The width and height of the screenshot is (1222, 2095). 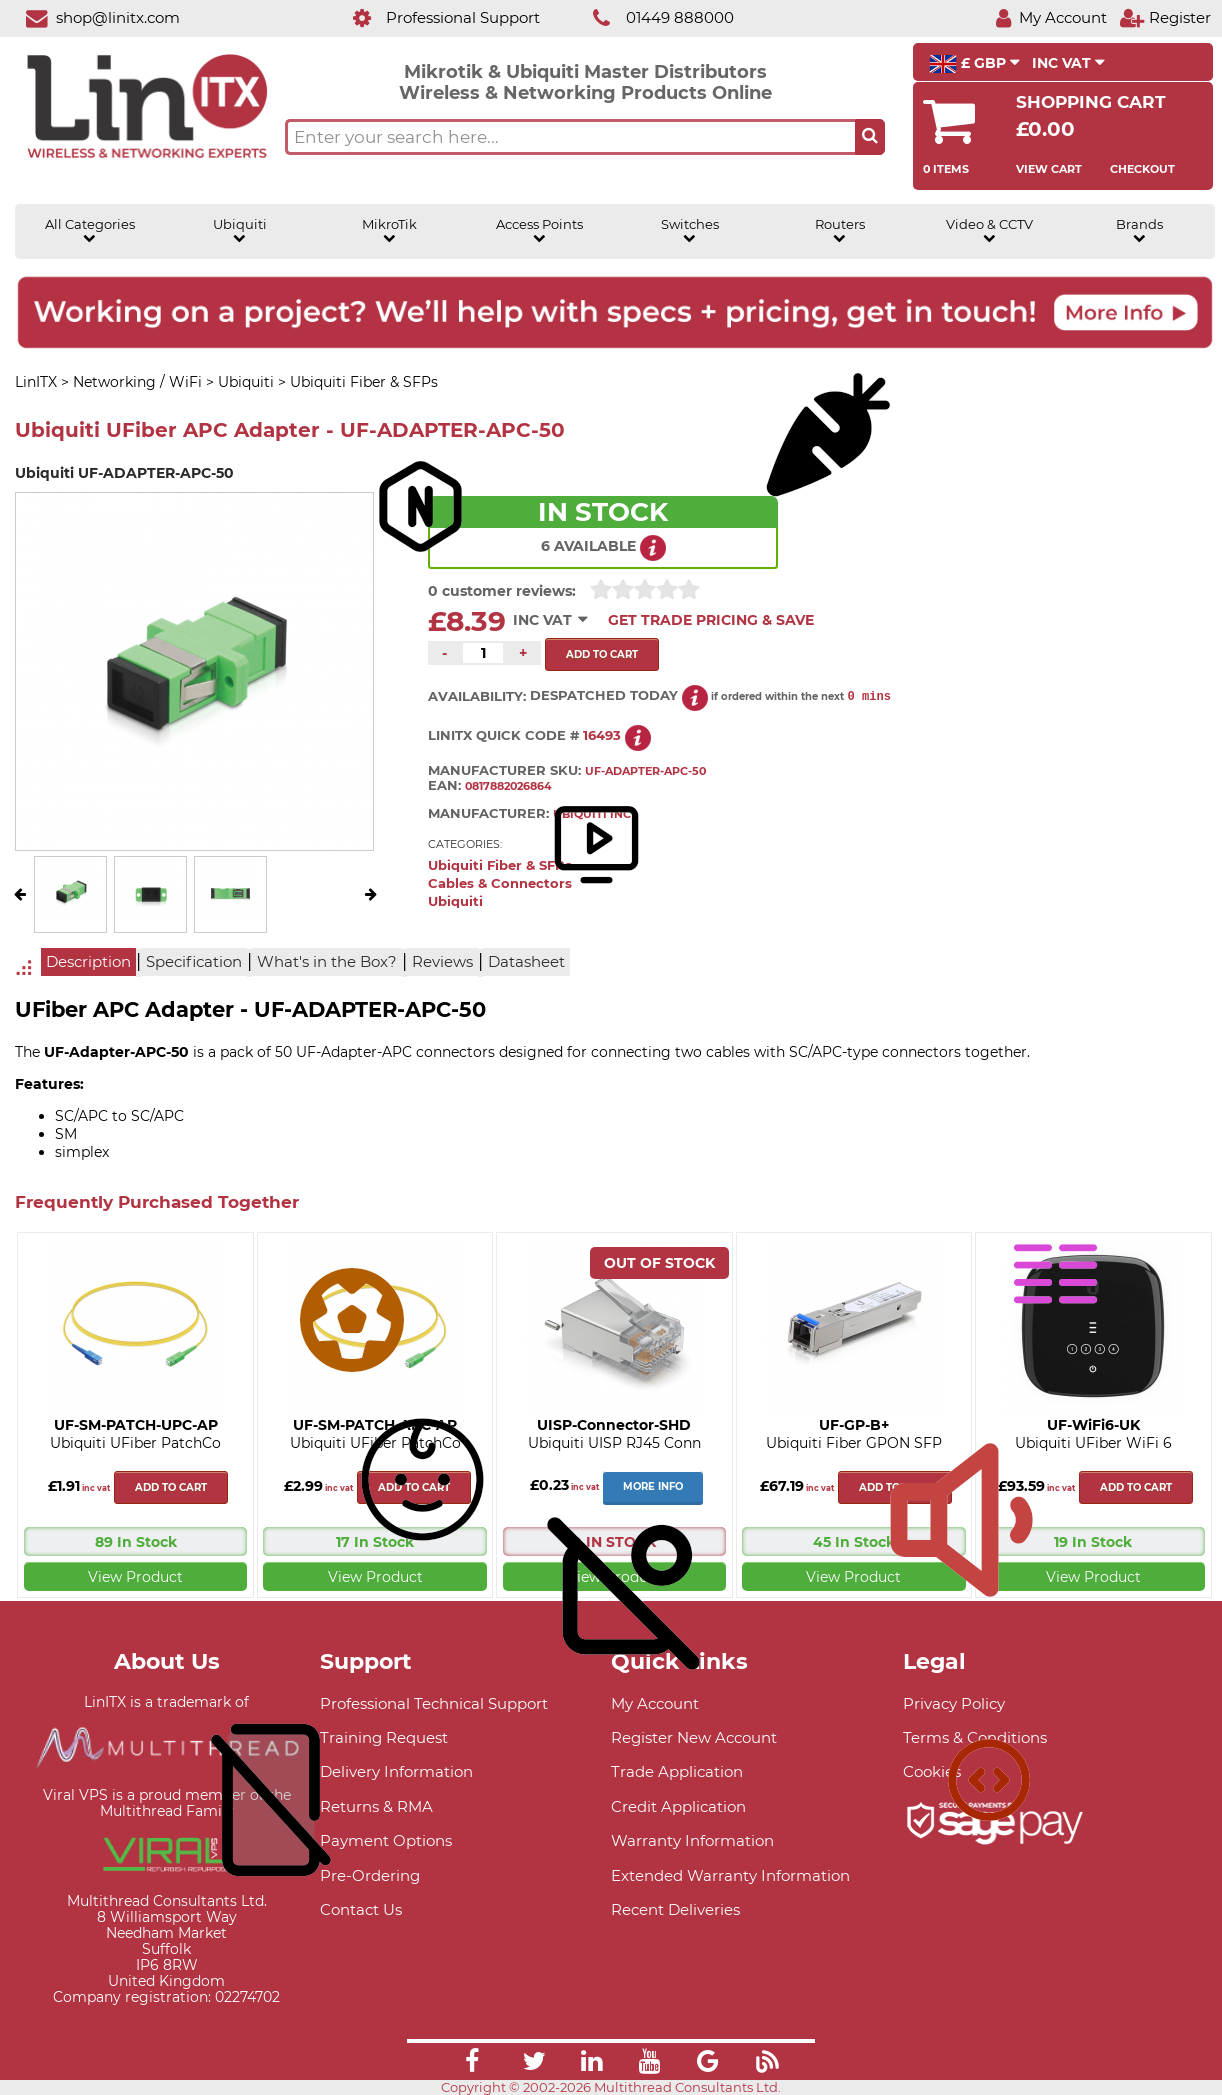 What do you see at coordinates (973, 1520) in the screenshot?
I see `volume set to low` at bounding box center [973, 1520].